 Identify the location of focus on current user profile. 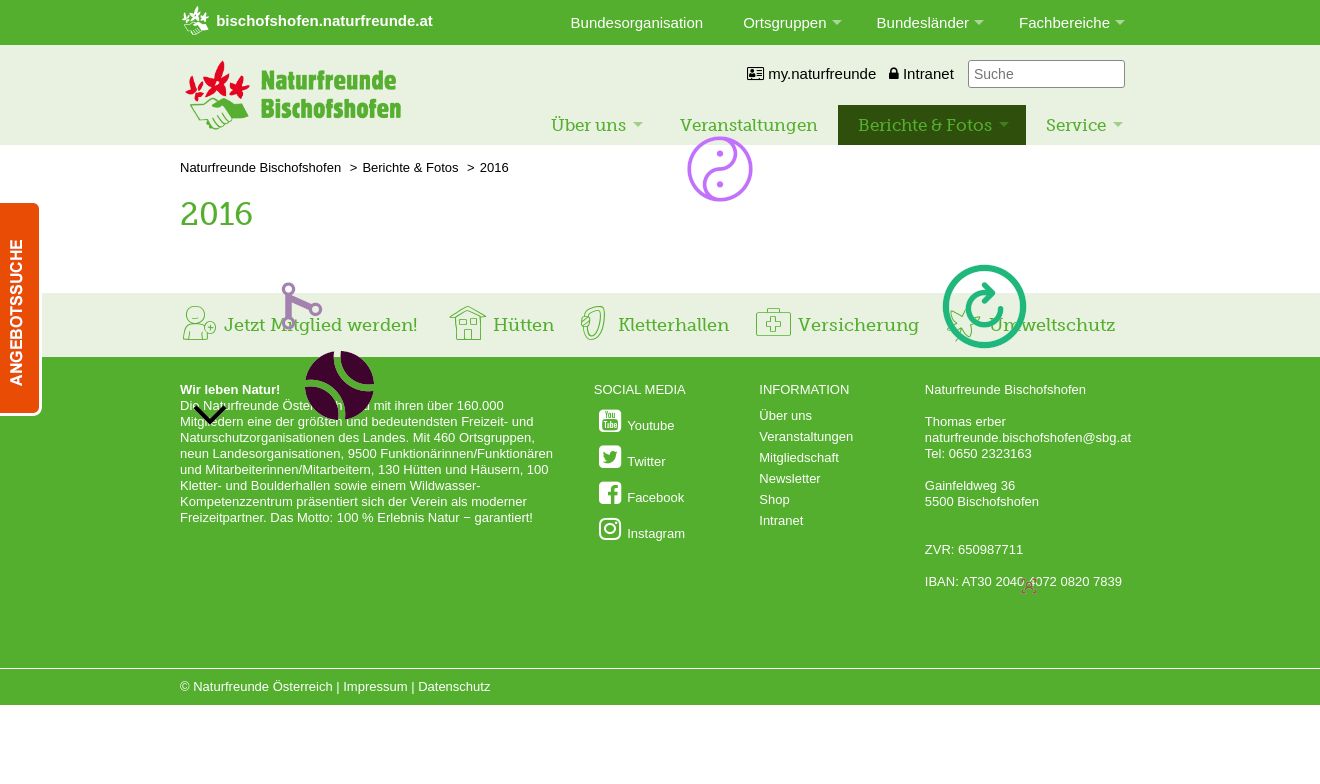
(1029, 586).